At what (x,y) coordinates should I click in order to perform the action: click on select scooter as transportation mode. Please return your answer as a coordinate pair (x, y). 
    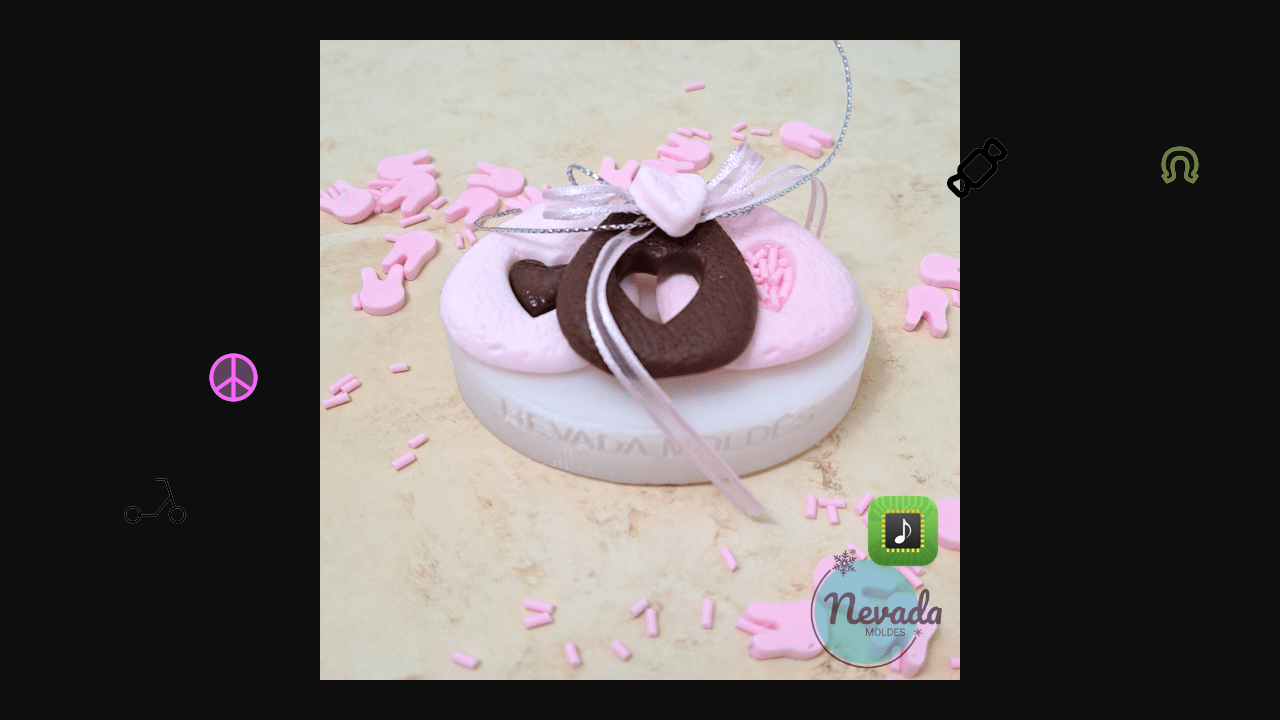
    Looking at the image, I should click on (155, 503).